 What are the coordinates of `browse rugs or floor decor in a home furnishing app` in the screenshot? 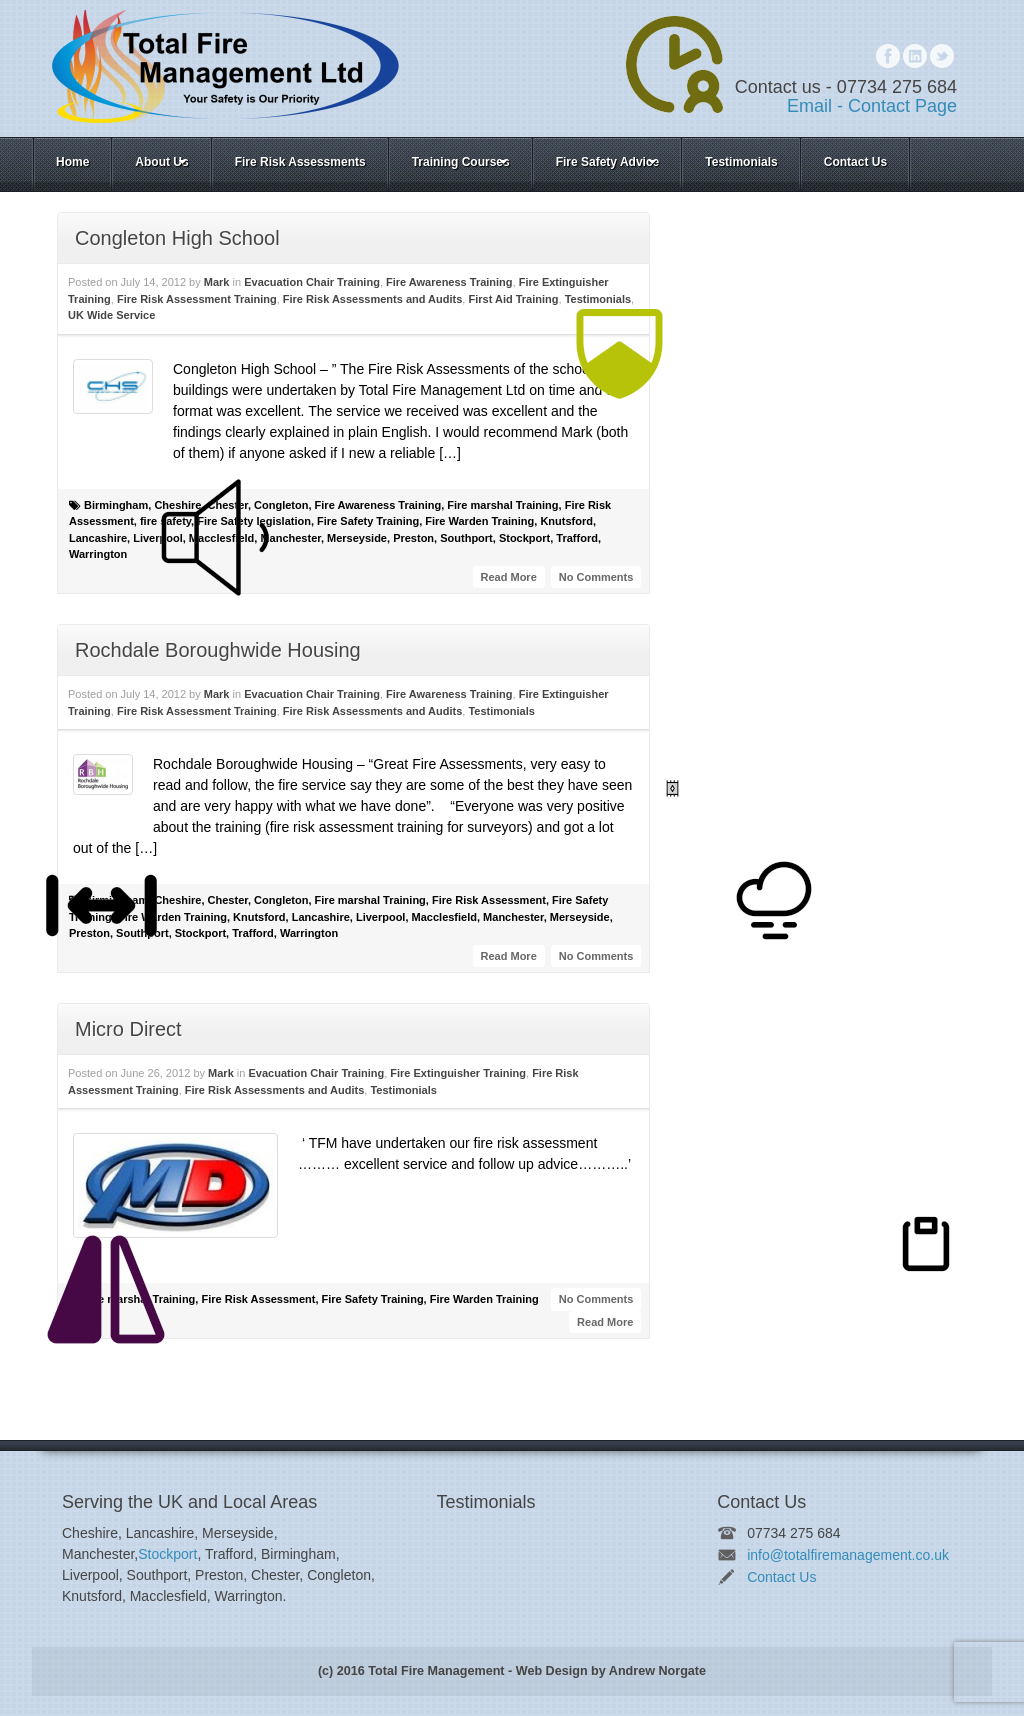 It's located at (672, 788).